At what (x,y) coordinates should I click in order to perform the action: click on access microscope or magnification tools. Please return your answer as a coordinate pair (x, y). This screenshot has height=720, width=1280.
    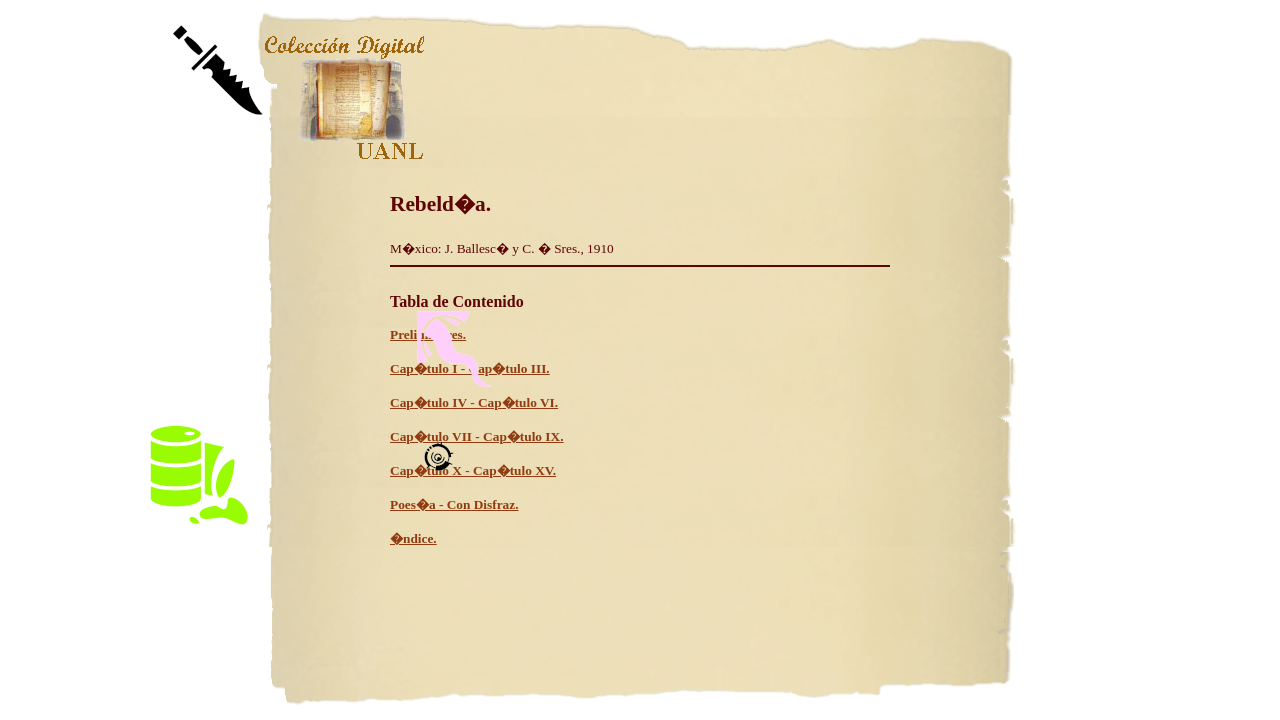
    Looking at the image, I should click on (439, 456).